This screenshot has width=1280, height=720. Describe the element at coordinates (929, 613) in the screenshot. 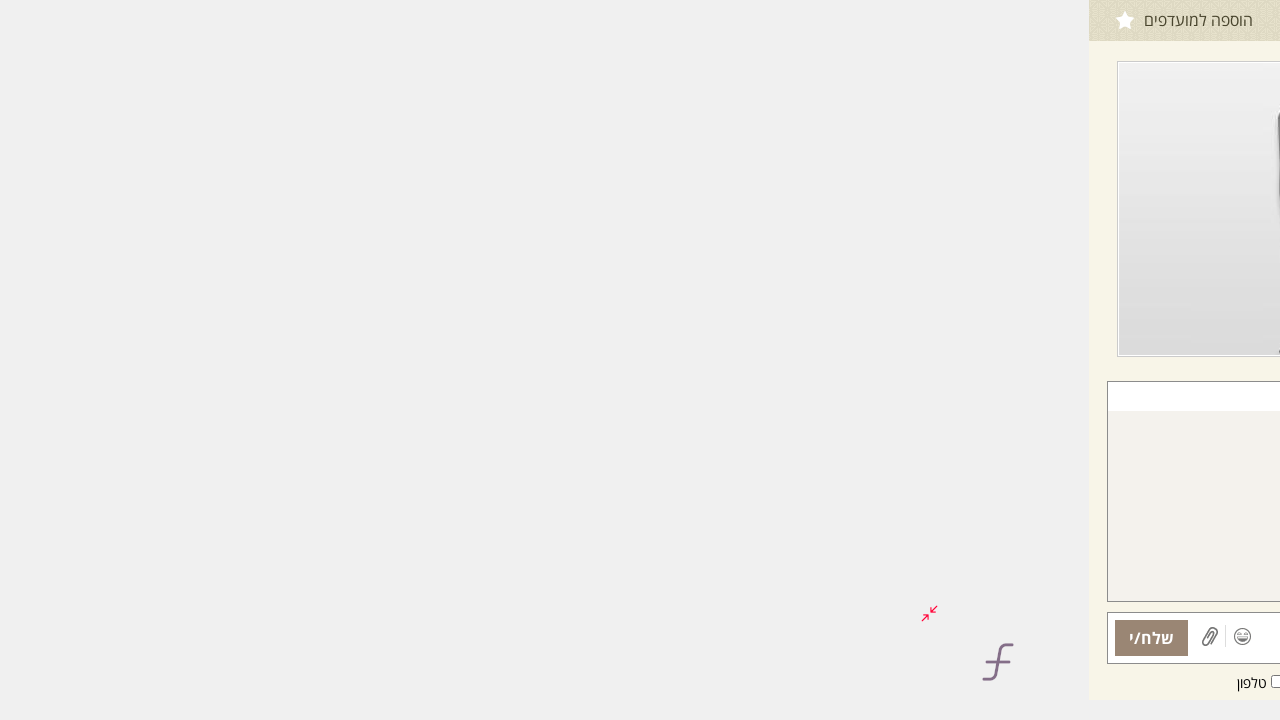

I see `minimize or collapse the current window` at that location.